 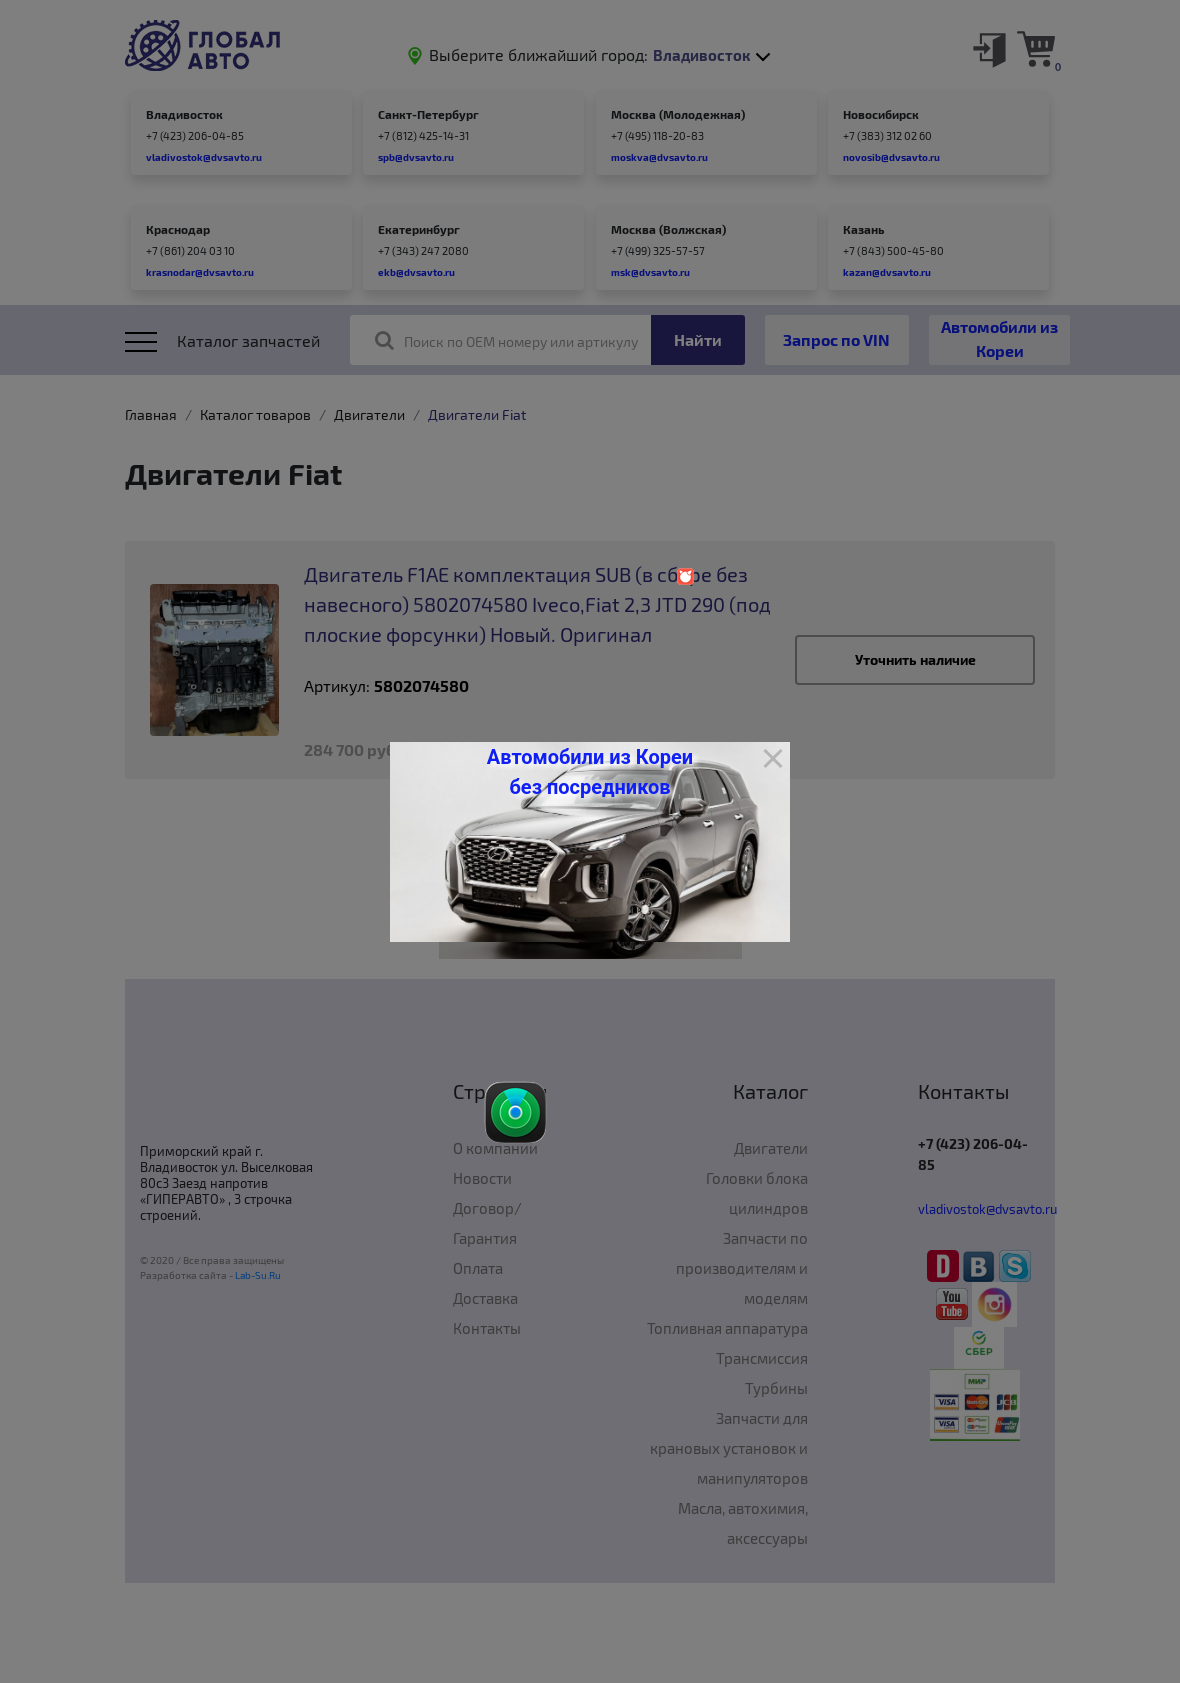 I want to click on open find my app to locate devices, so click(x=515, y=1112).